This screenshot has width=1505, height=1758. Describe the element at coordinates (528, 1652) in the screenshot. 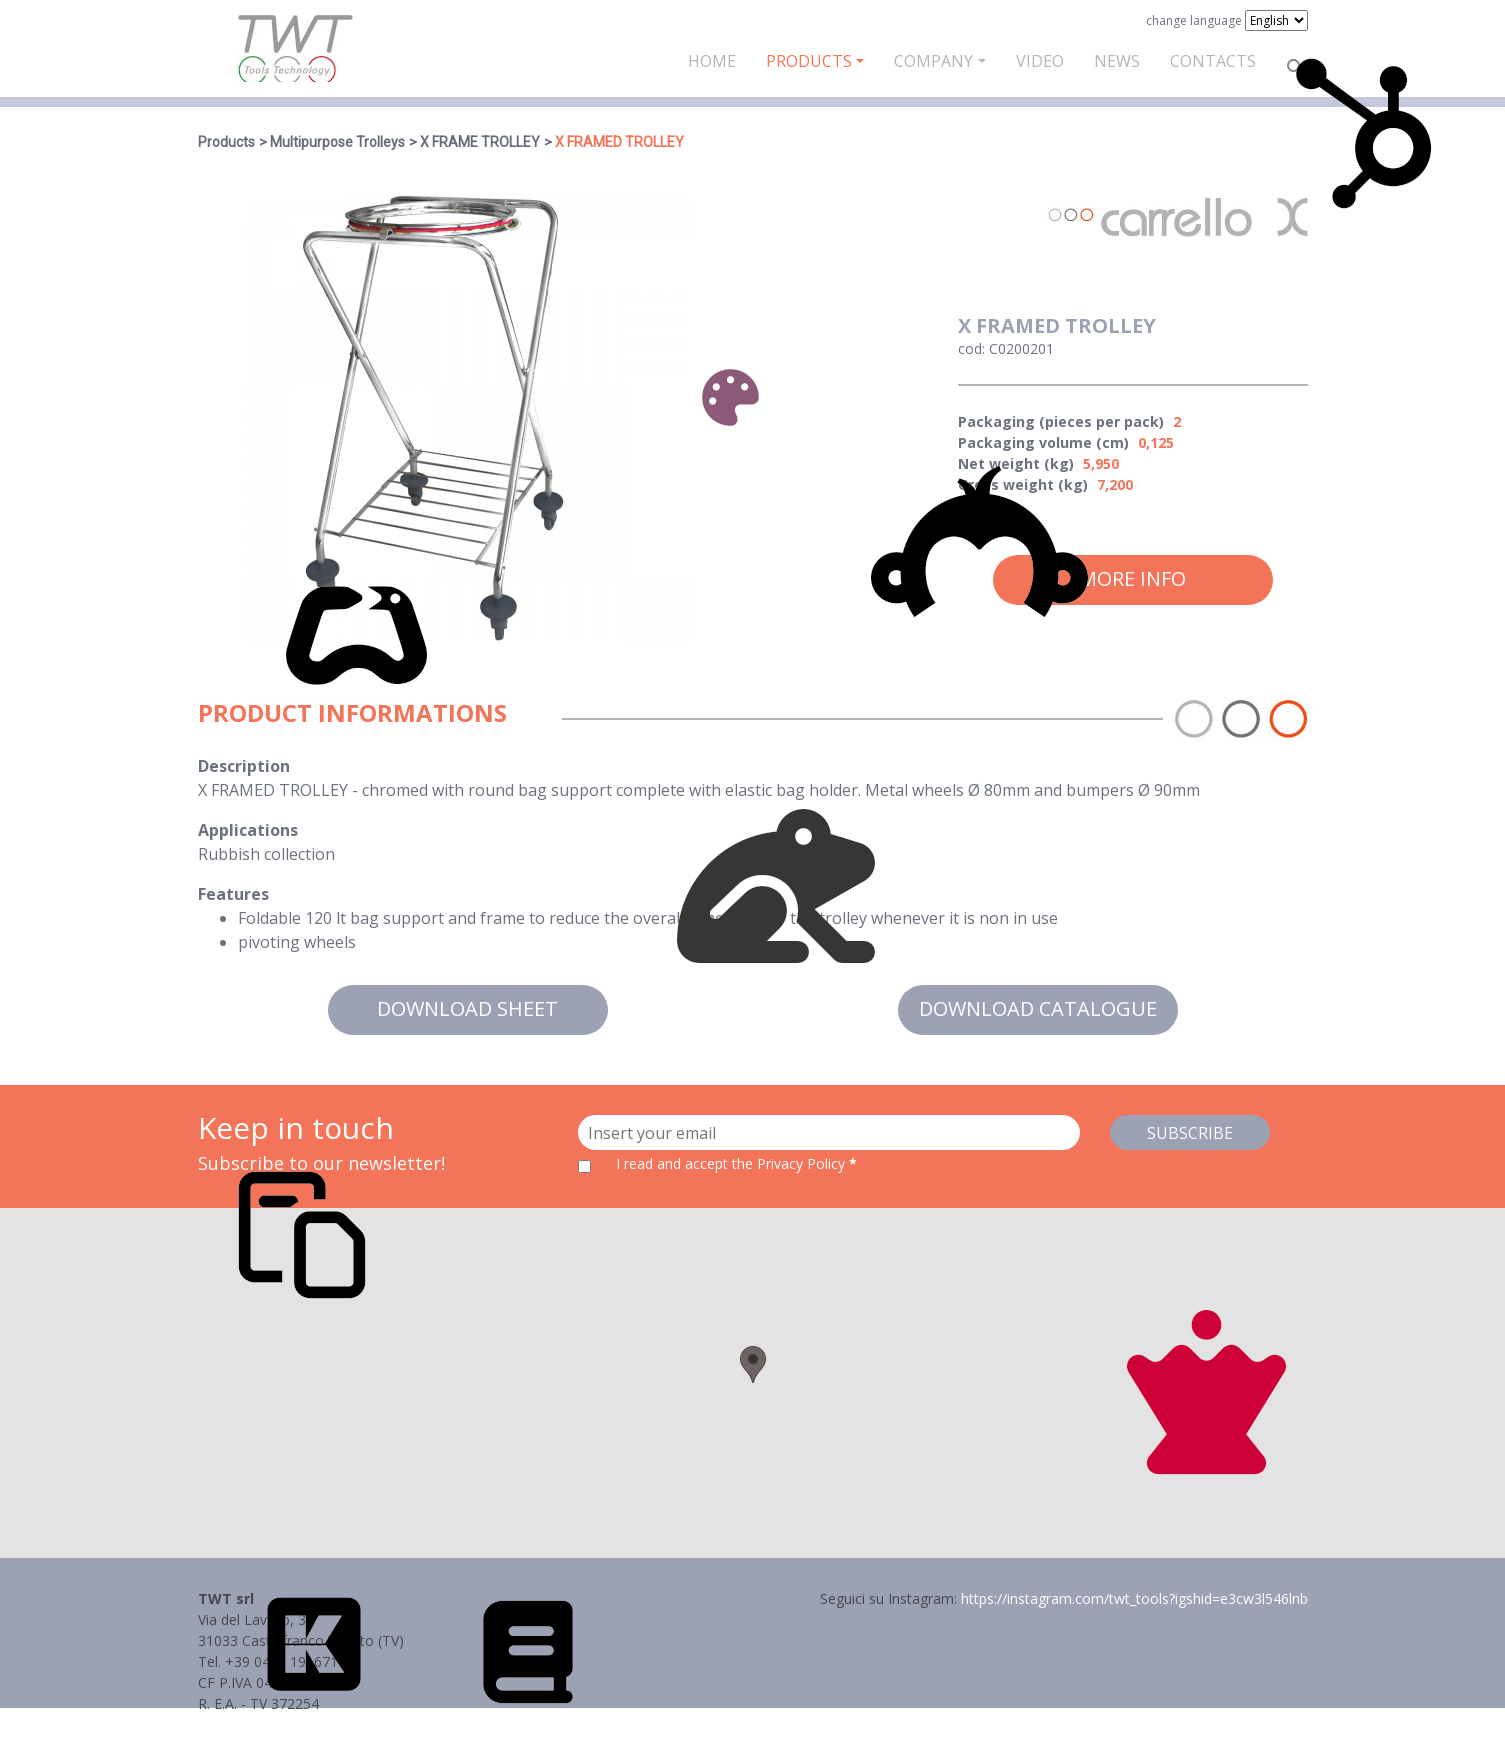

I see `open the library or reading section` at that location.